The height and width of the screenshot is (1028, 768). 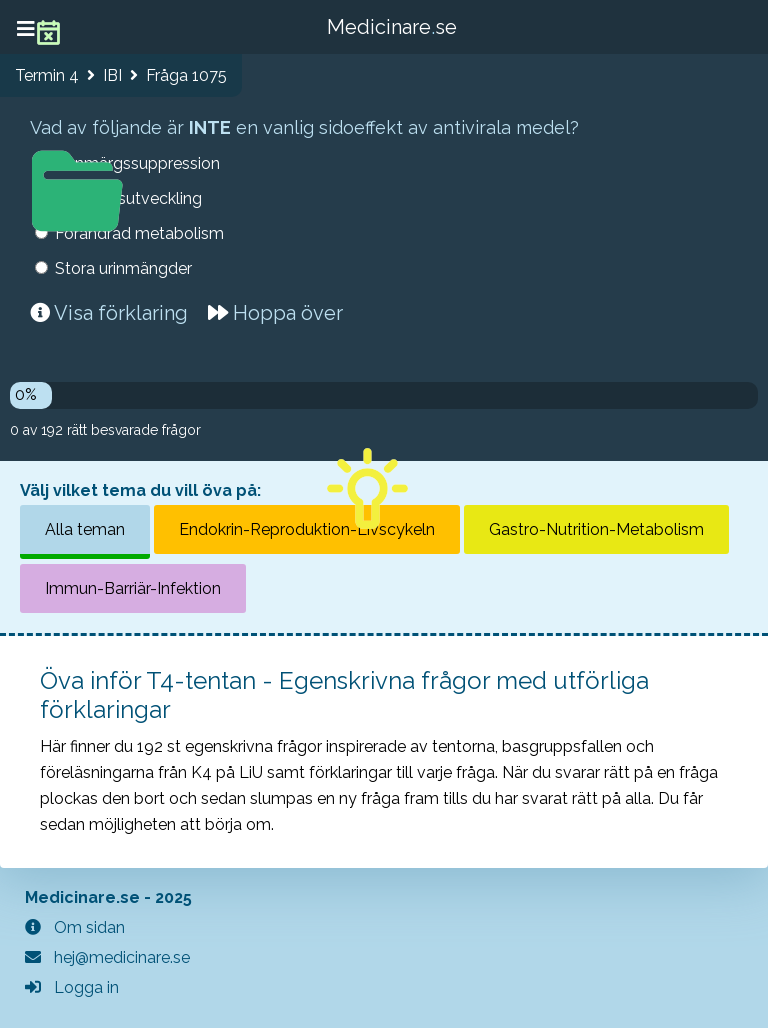 I want to click on access tips or suggestions, so click(x=367, y=488).